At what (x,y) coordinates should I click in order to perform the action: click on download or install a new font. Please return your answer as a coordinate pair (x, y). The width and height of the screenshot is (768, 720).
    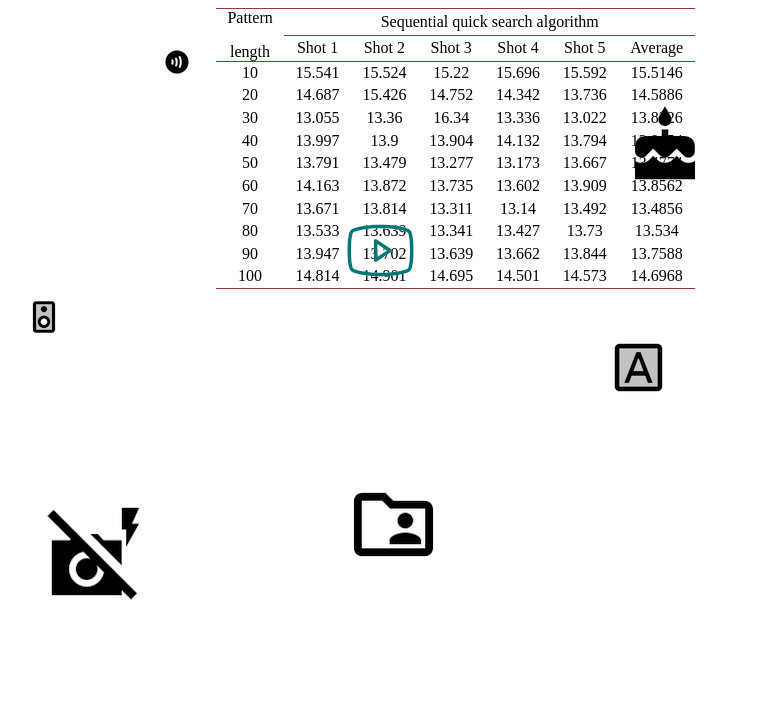
    Looking at the image, I should click on (638, 367).